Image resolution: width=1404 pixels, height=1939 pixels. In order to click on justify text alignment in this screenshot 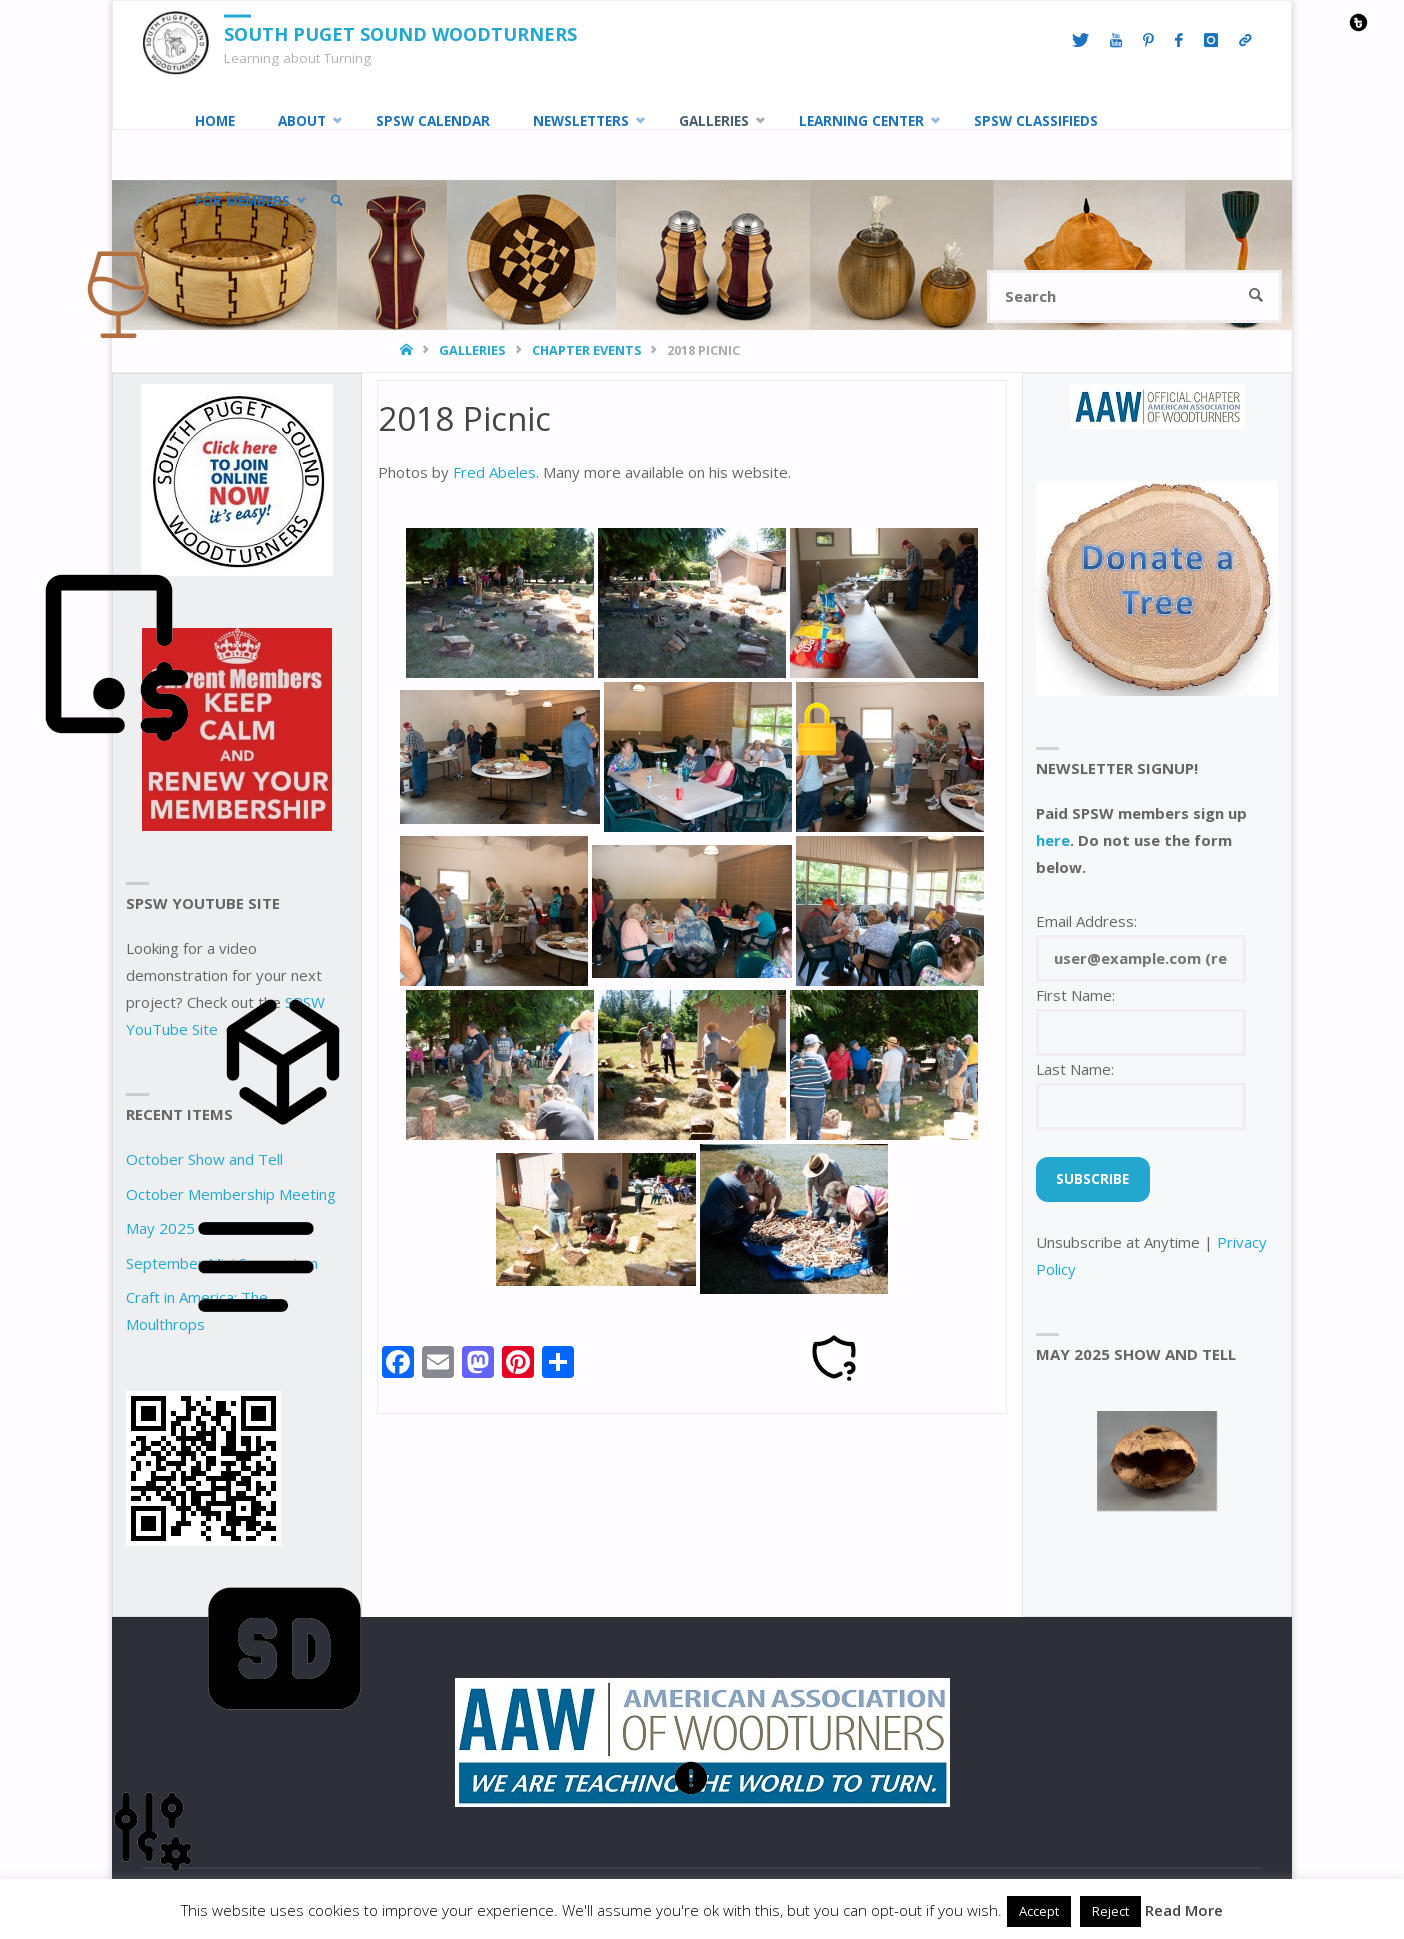, I will do `click(256, 1267)`.